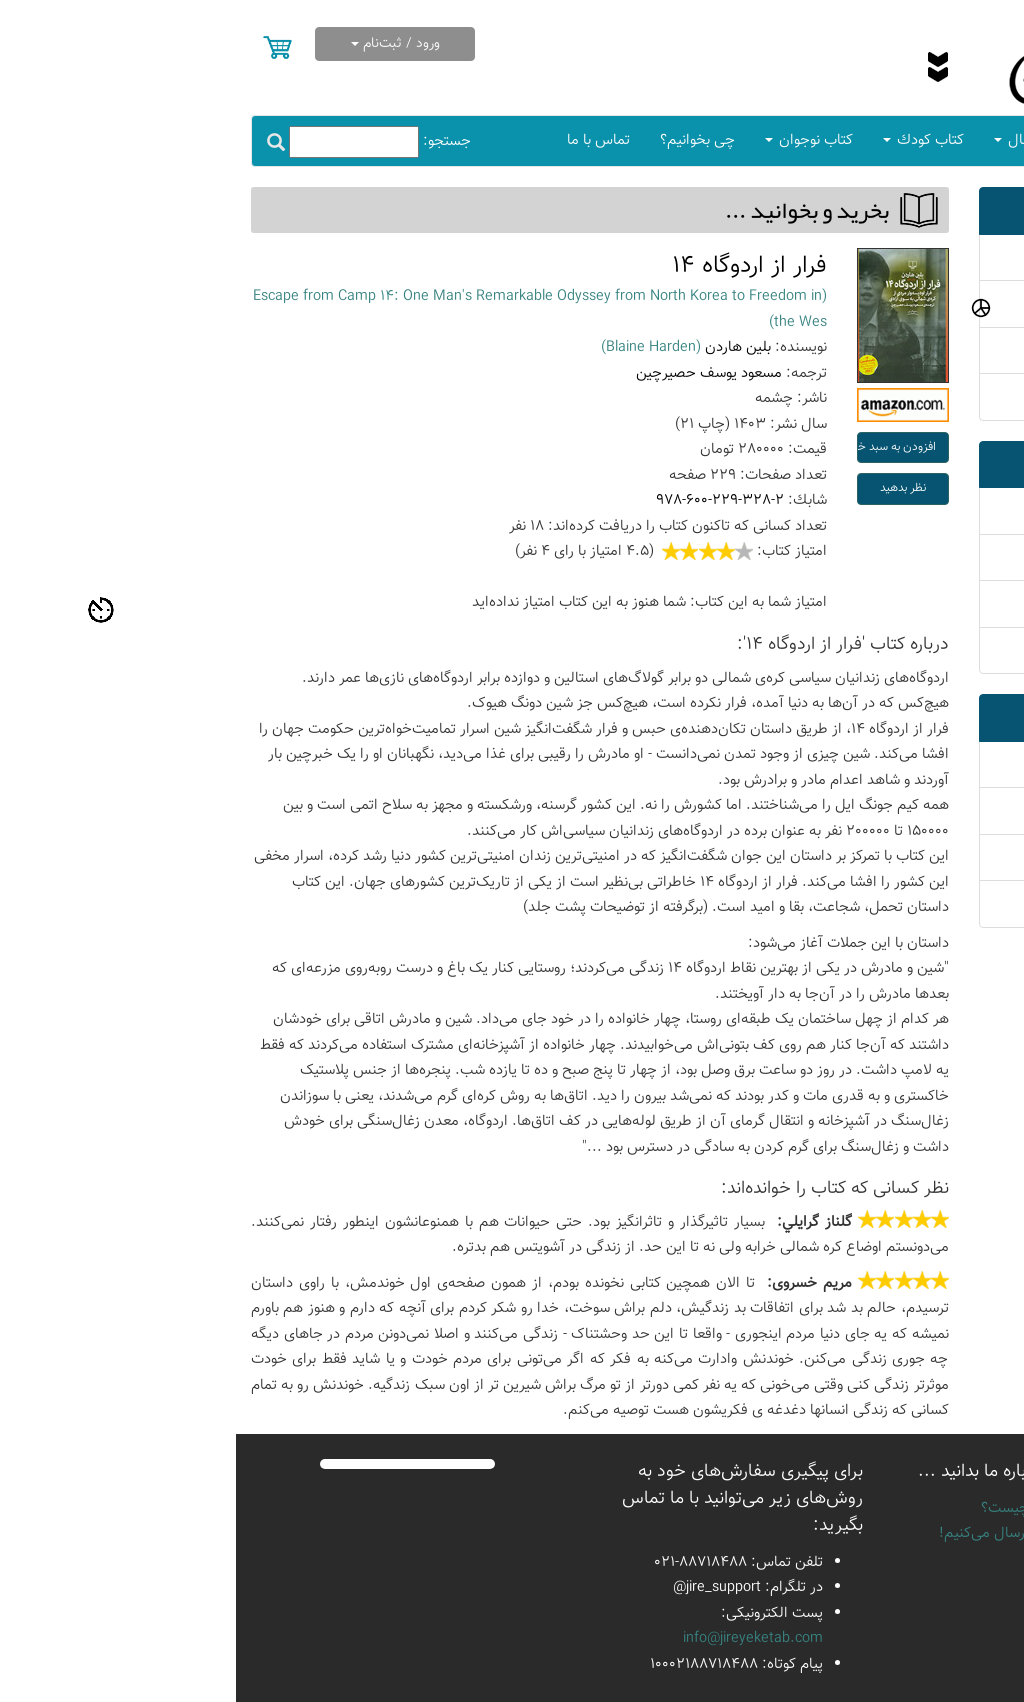  Describe the element at coordinates (981, 308) in the screenshot. I see `view pie chart analytics` at that location.